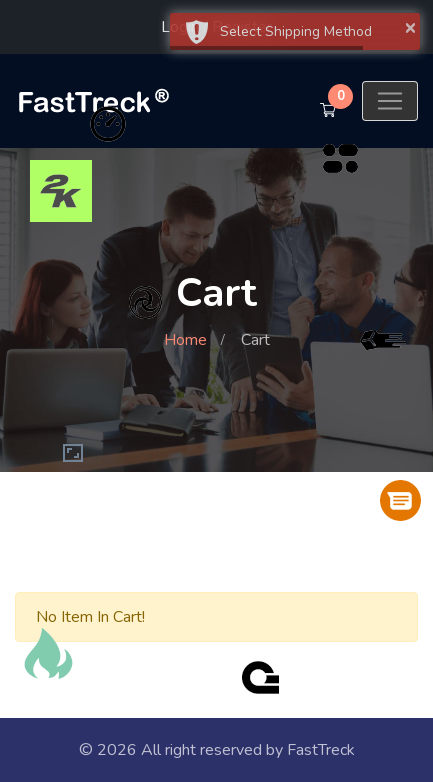  Describe the element at coordinates (145, 302) in the screenshot. I see `open the Katana application` at that location.